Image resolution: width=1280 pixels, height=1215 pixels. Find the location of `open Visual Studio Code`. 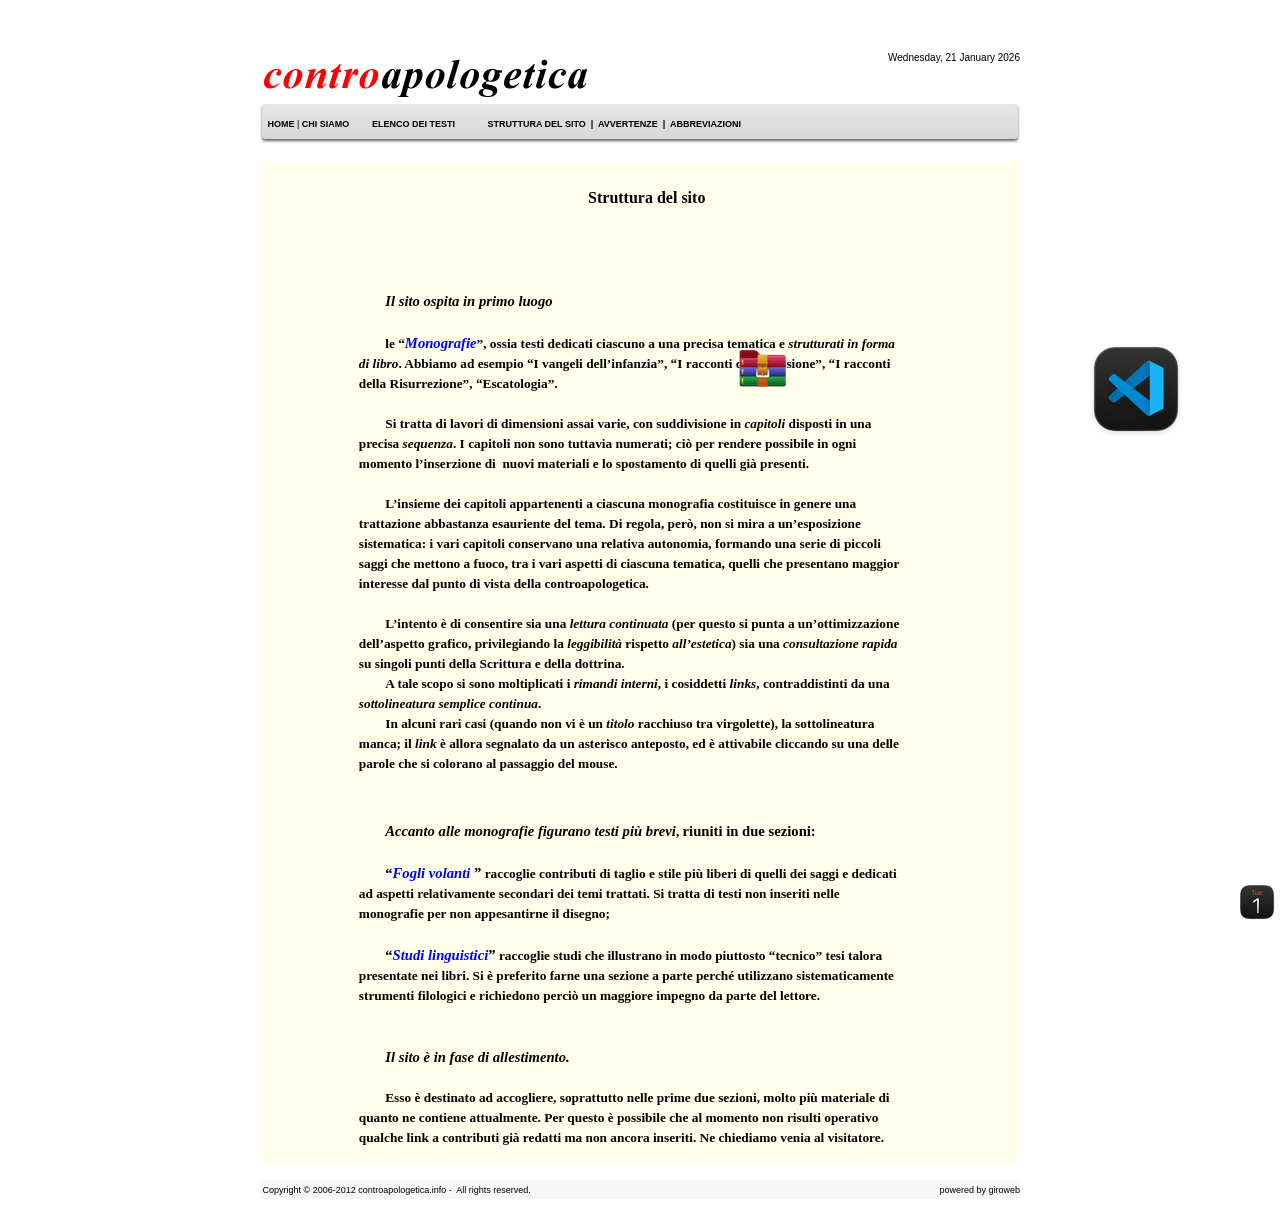

open Visual Studio Code is located at coordinates (1136, 389).